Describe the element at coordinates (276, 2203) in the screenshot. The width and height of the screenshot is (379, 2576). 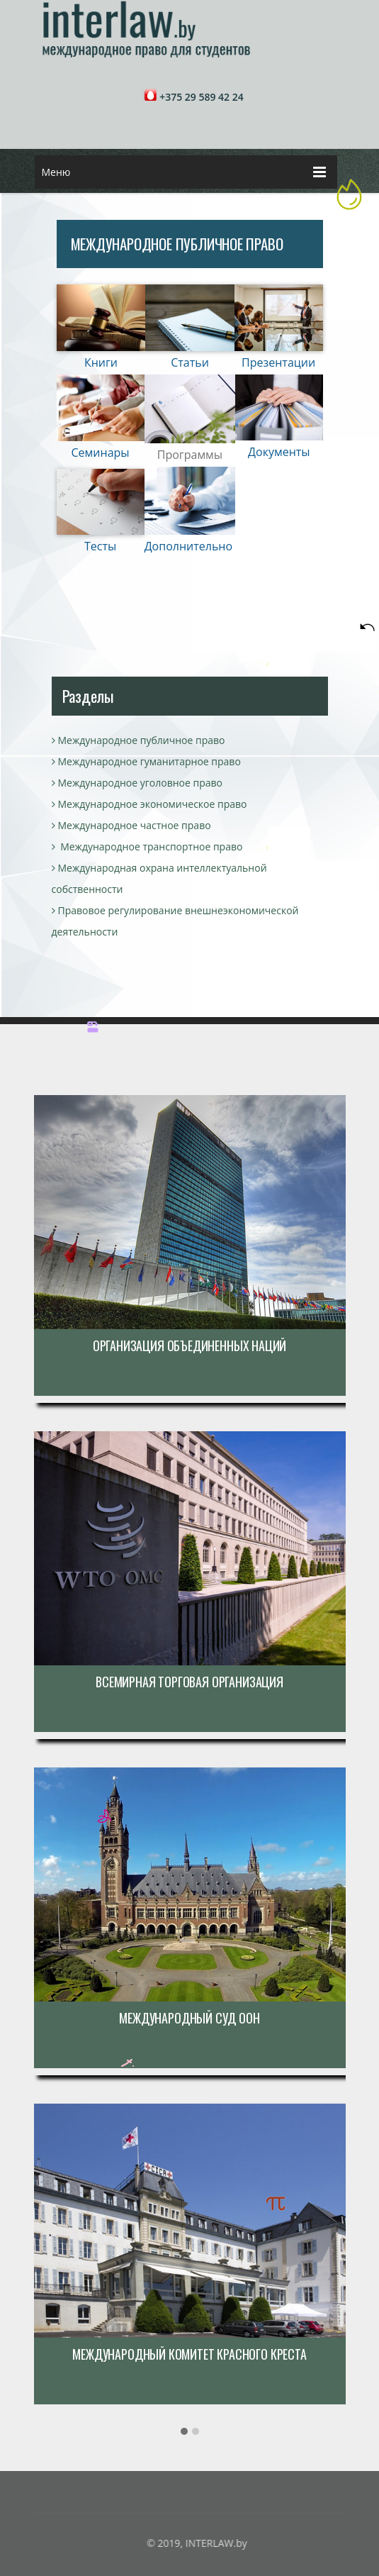
I see `access mathematical or scientific calculator functions` at that location.